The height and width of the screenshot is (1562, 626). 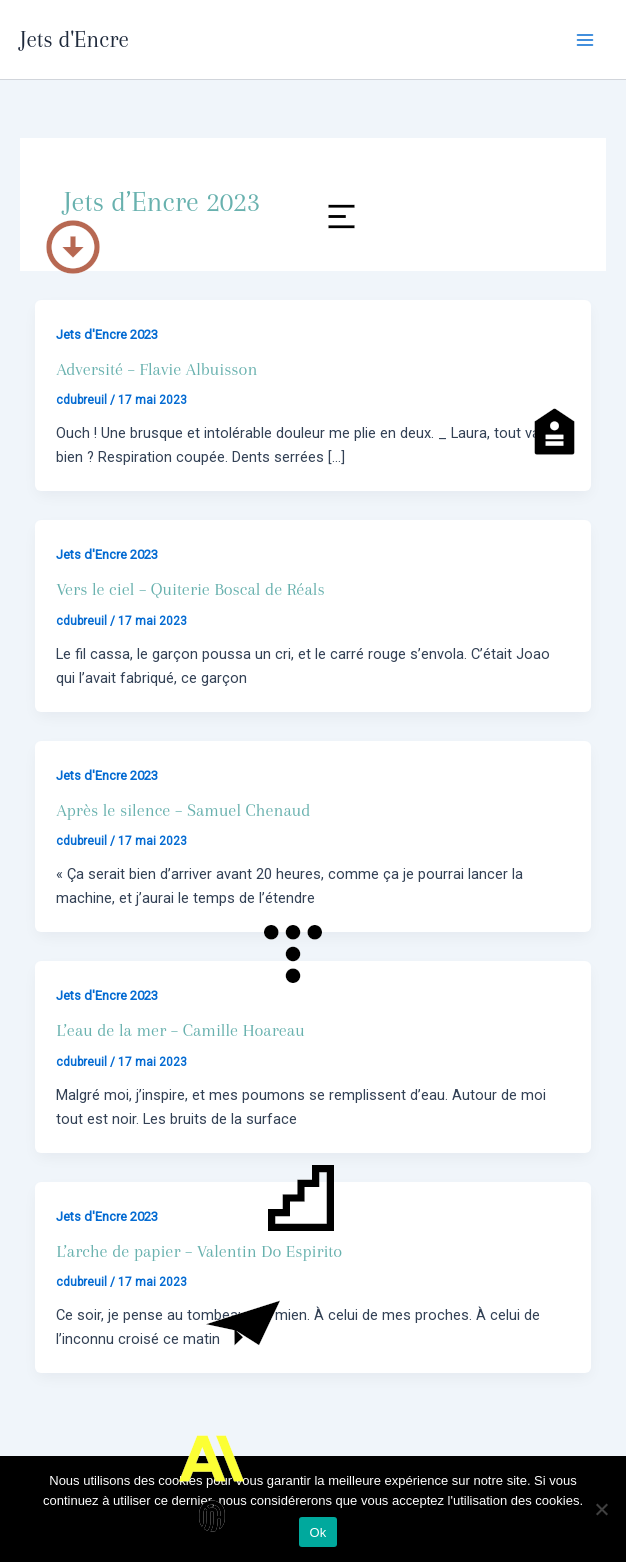 What do you see at coordinates (341, 216) in the screenshot?
I see `open navigation menu` at bounding box center [341, 216].